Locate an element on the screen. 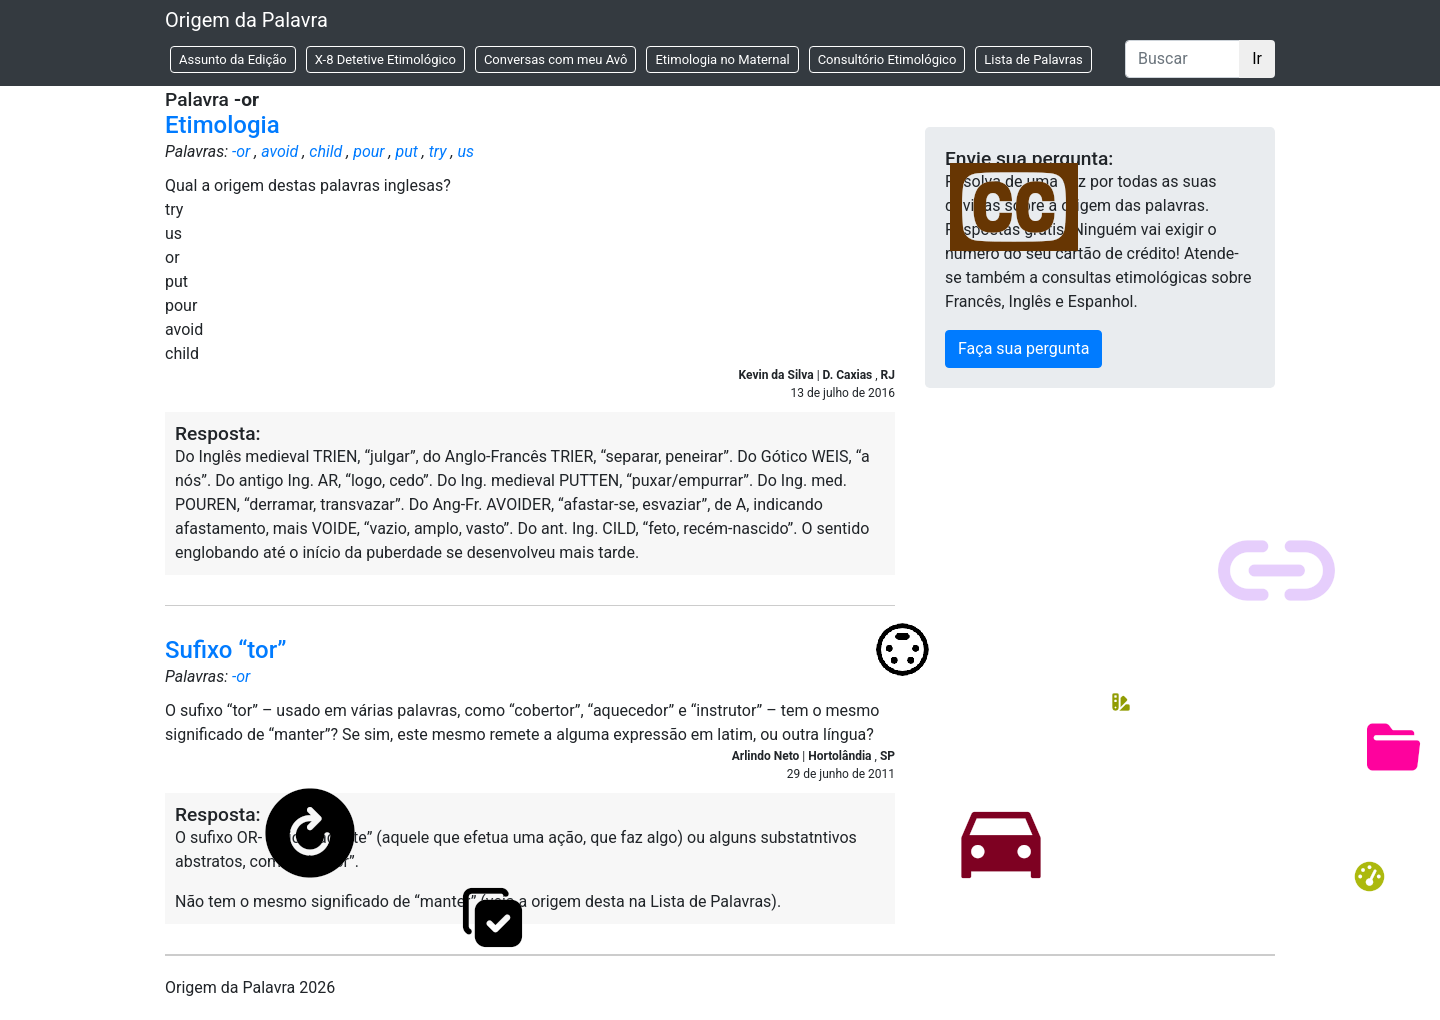  configure s-video input settings is located at coordinates (902, 649).